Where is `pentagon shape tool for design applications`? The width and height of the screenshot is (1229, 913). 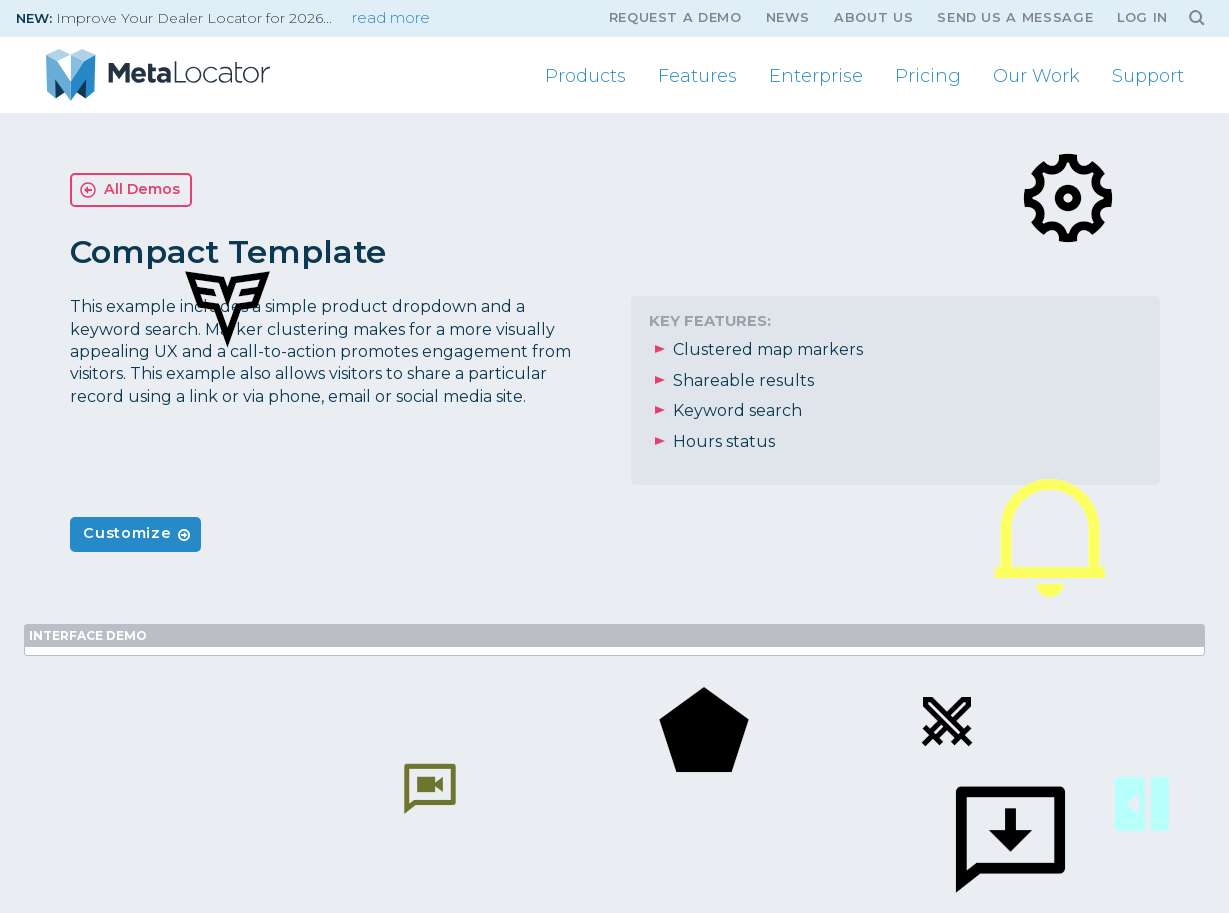 pentagon shape tool for design applications is located at coordinates (704, 734).